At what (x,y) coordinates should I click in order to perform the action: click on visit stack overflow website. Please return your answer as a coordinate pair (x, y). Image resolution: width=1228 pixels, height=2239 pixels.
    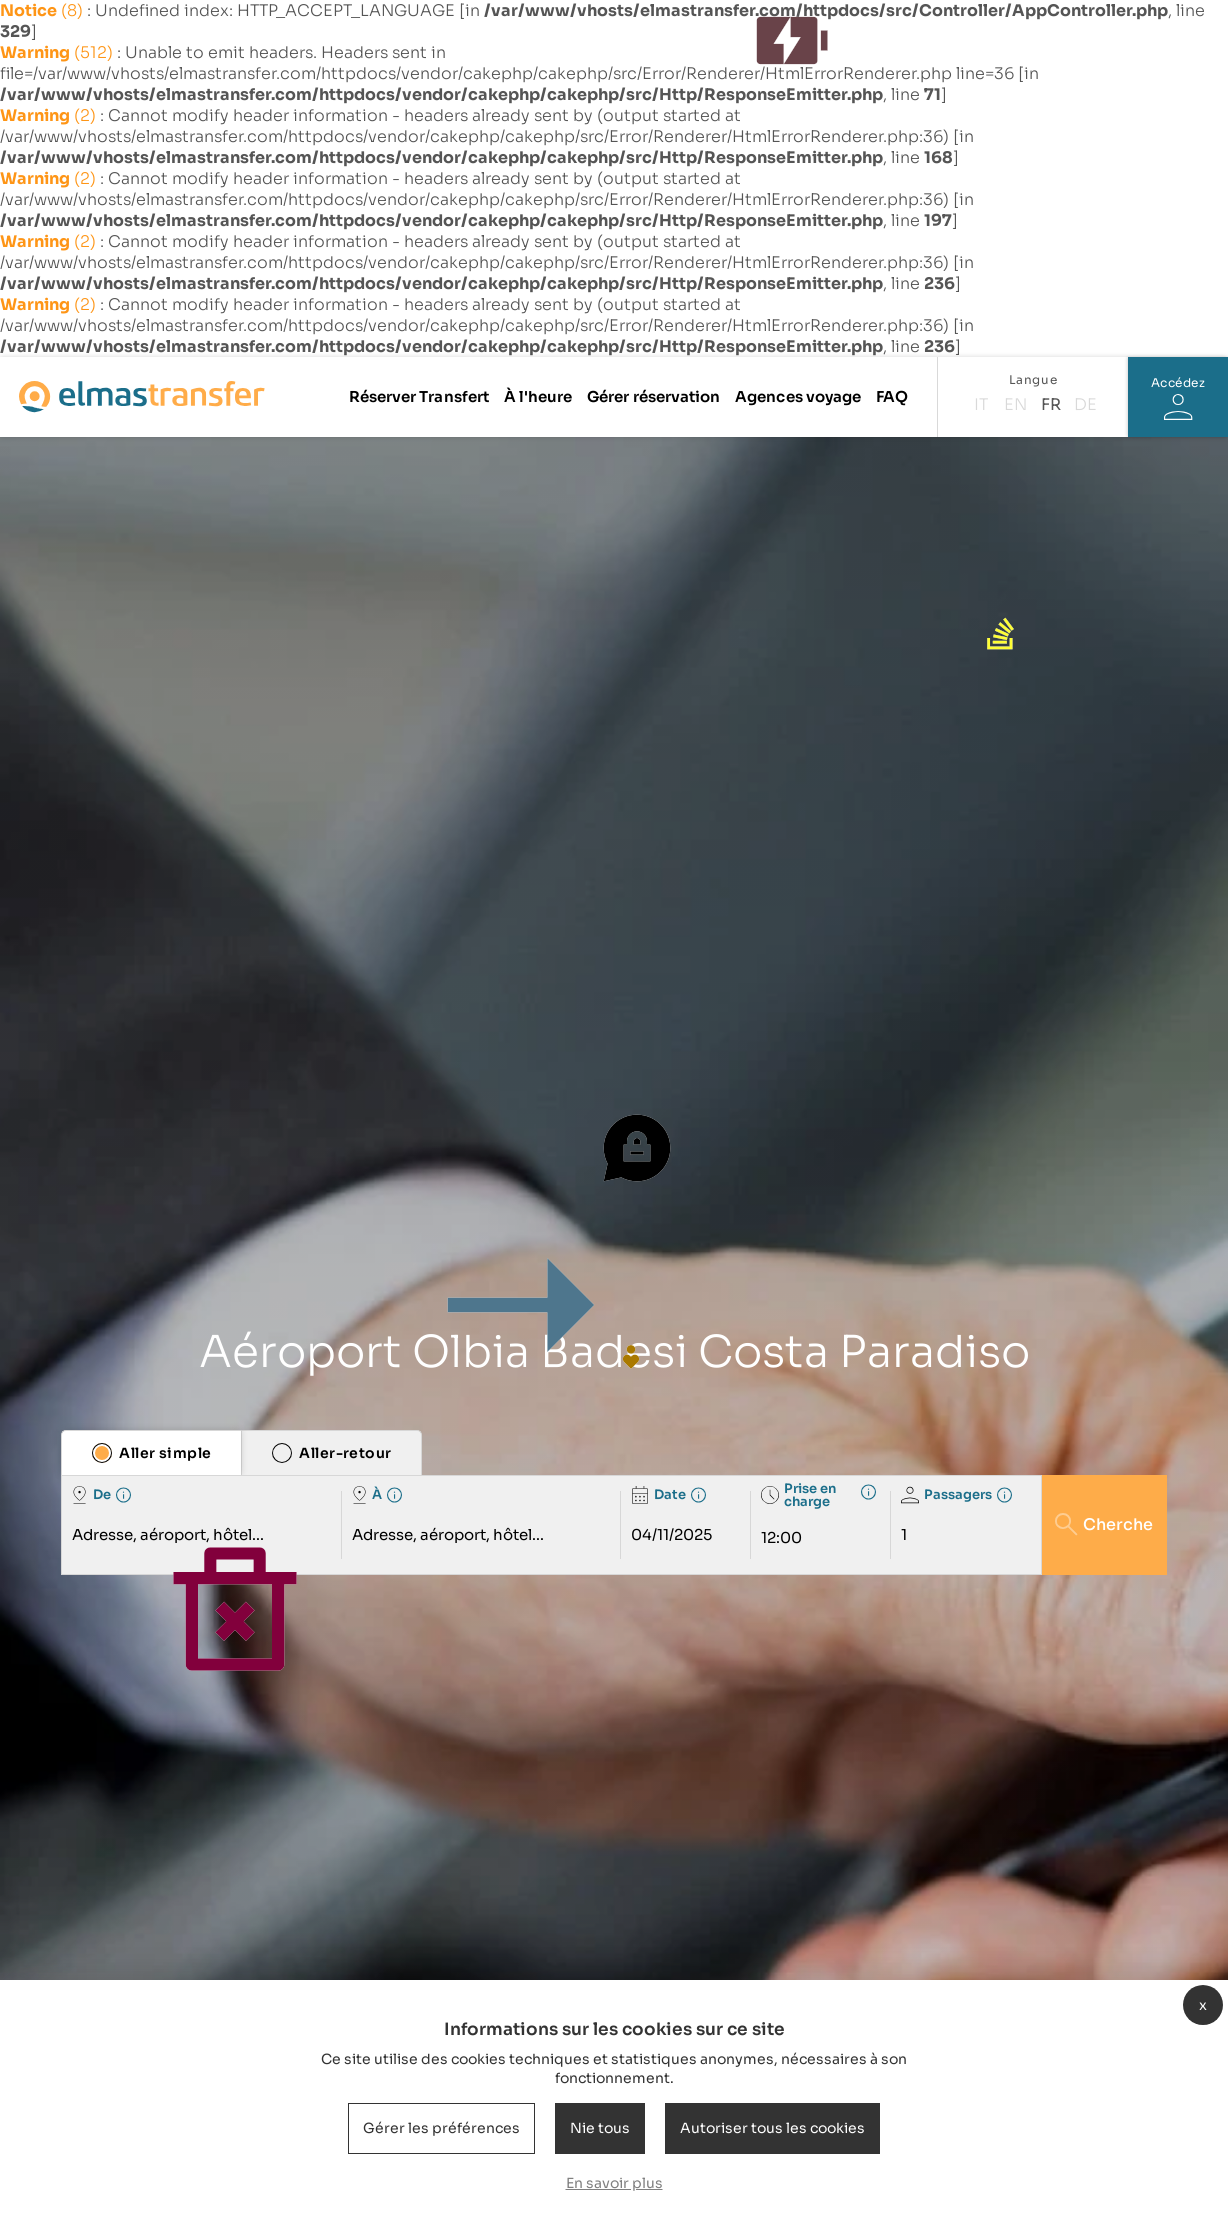
    Looking at the image, I should click on (1000, 633).